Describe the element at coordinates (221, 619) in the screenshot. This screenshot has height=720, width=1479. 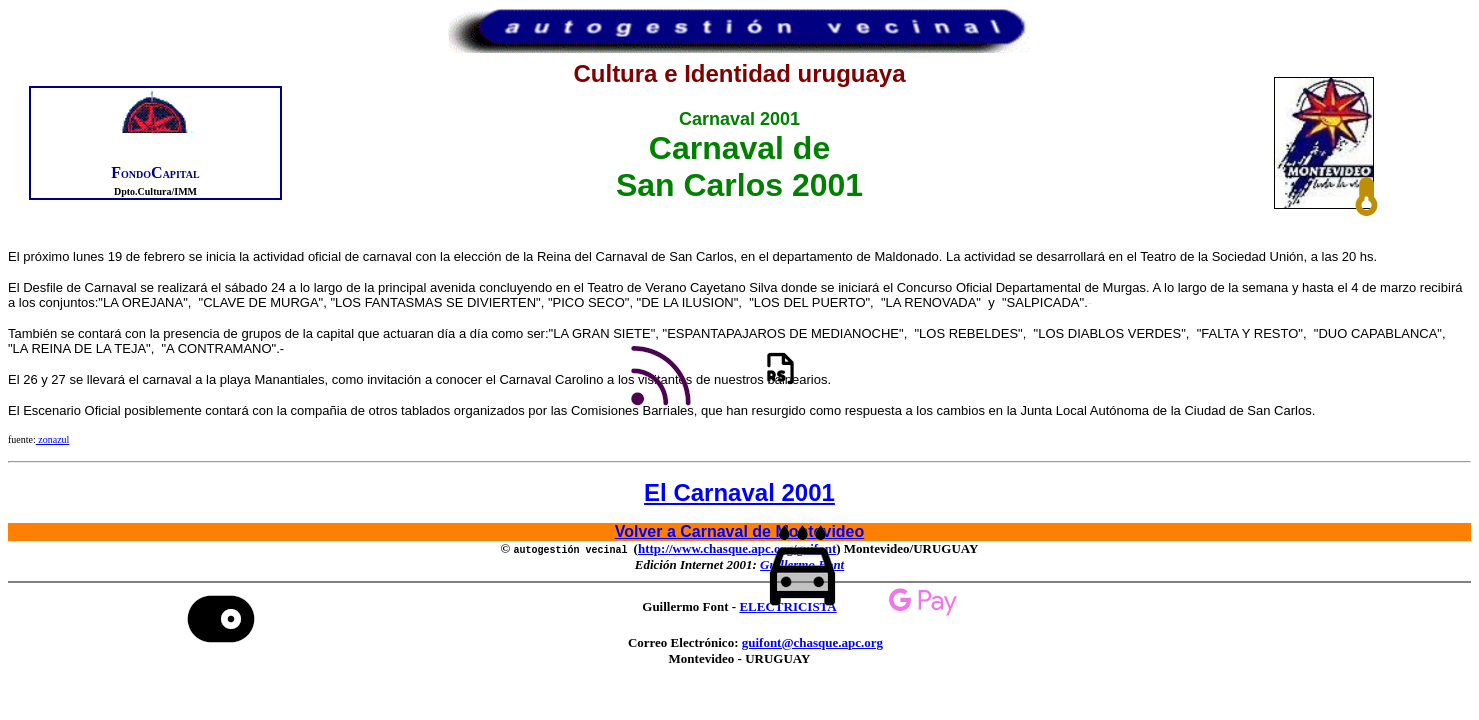
I see `toggle switch in the on/enabled position` at that location.